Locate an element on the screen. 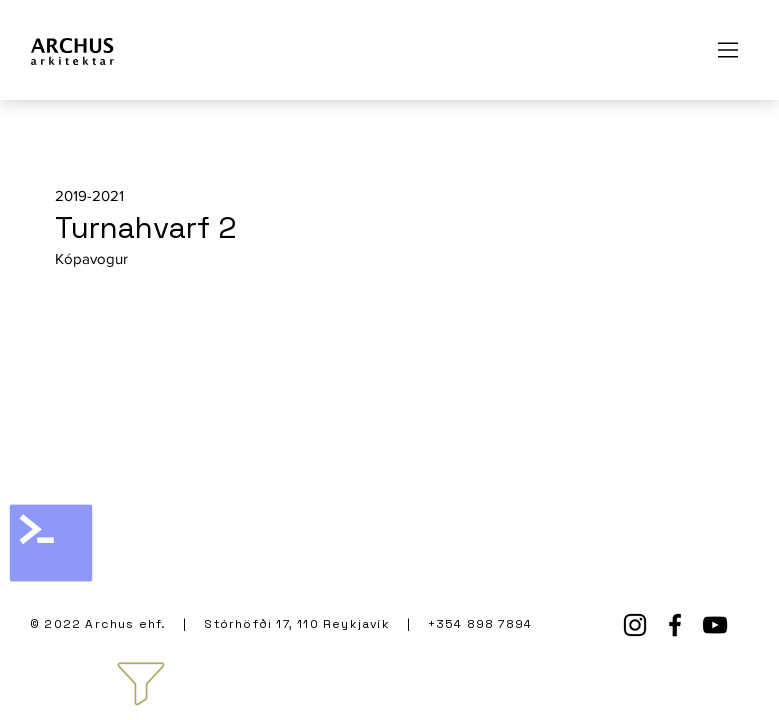 This screenshot has height=720, width=779. open command line interface is located at coordinates (51, 543).